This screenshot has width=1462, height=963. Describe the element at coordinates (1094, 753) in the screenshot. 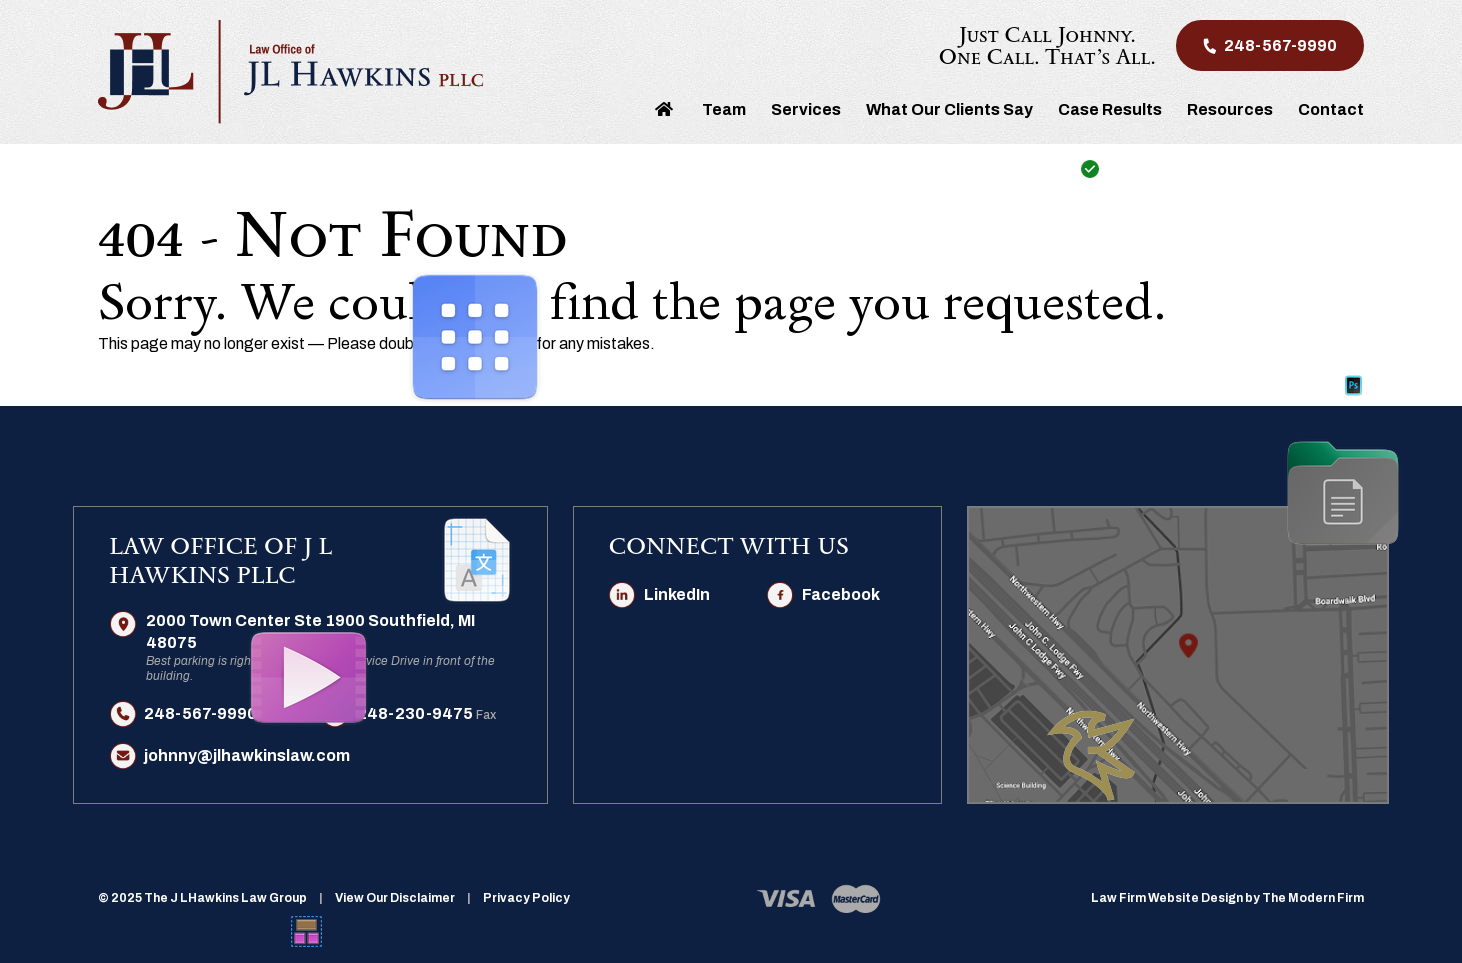

I see `open kate text editor` at that location.